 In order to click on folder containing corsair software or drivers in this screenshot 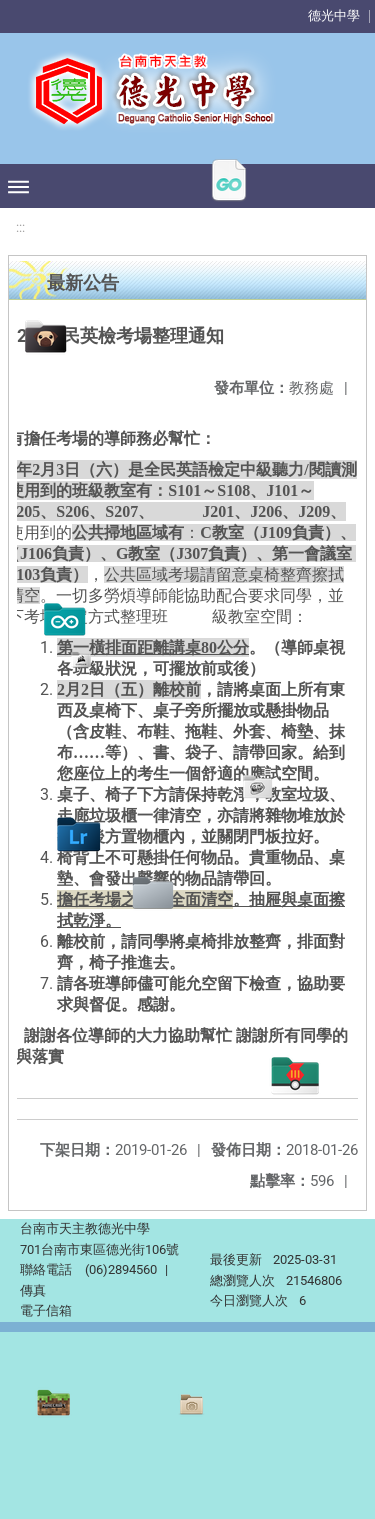, I will do `click(81, 660)`.